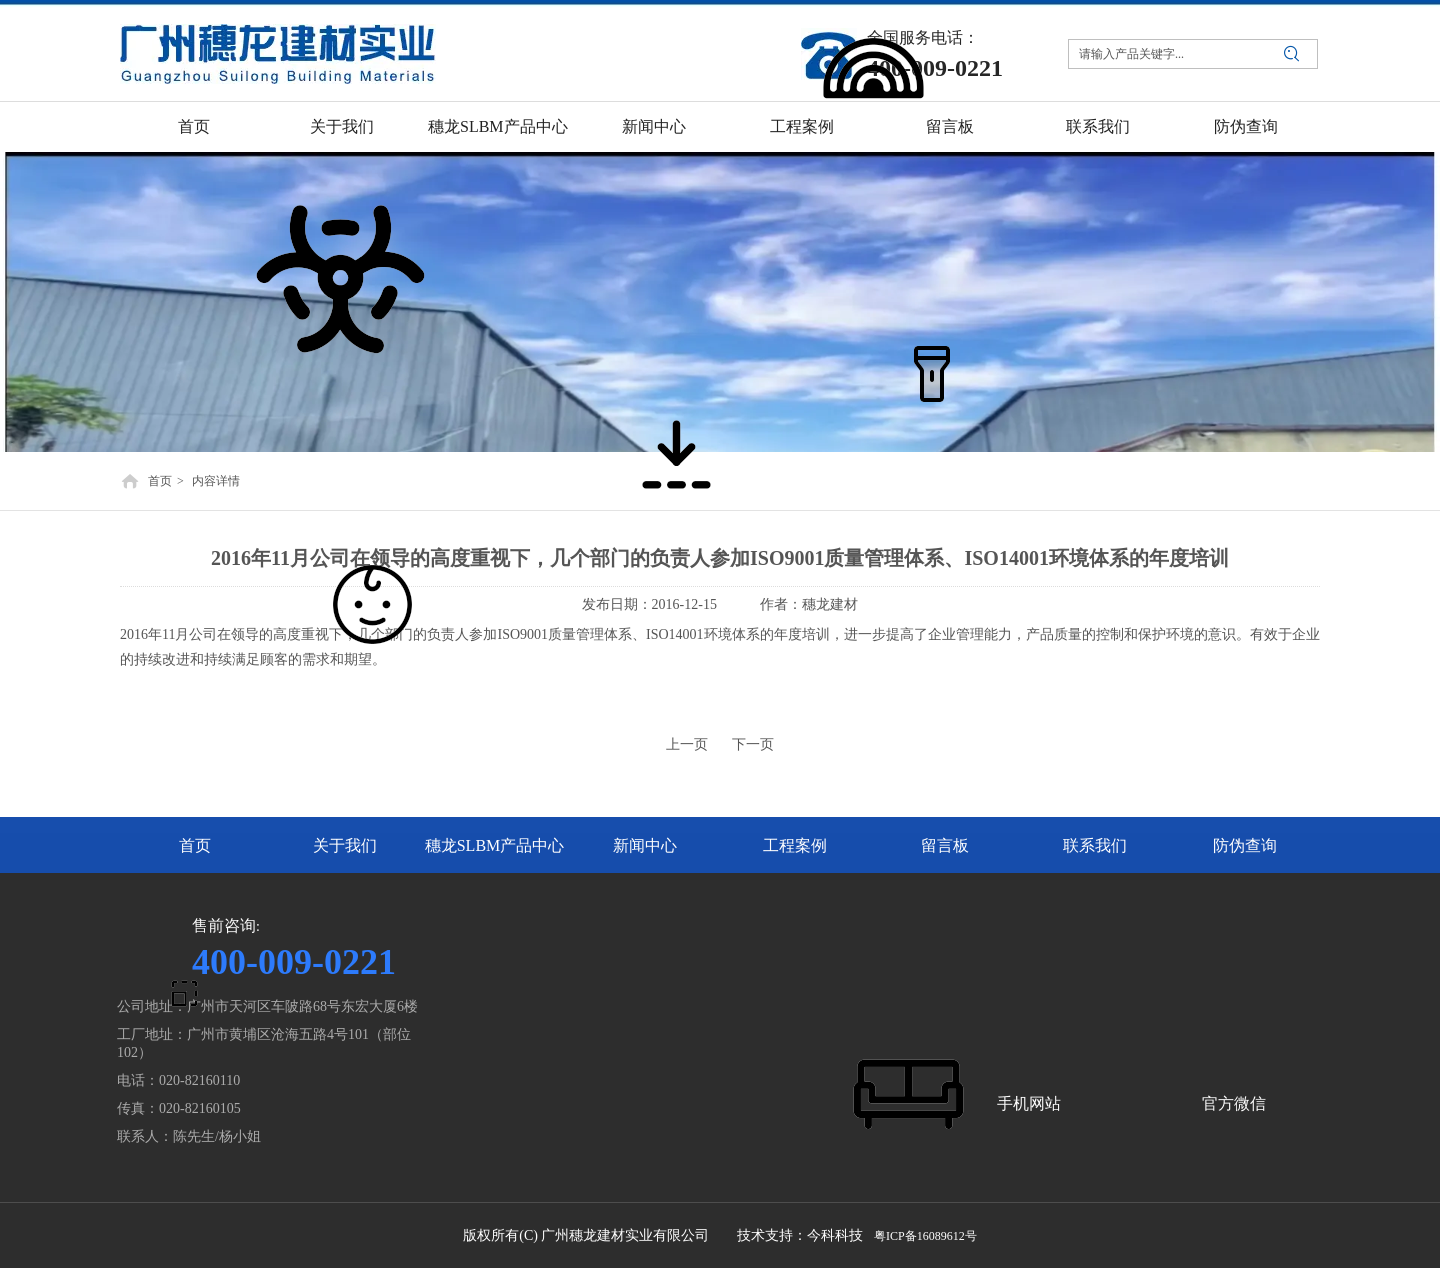 The image size is (1440, 1268). Describe the element at coordinates (184, 993) in the screenshot. I see `resize a window or element` at that location.